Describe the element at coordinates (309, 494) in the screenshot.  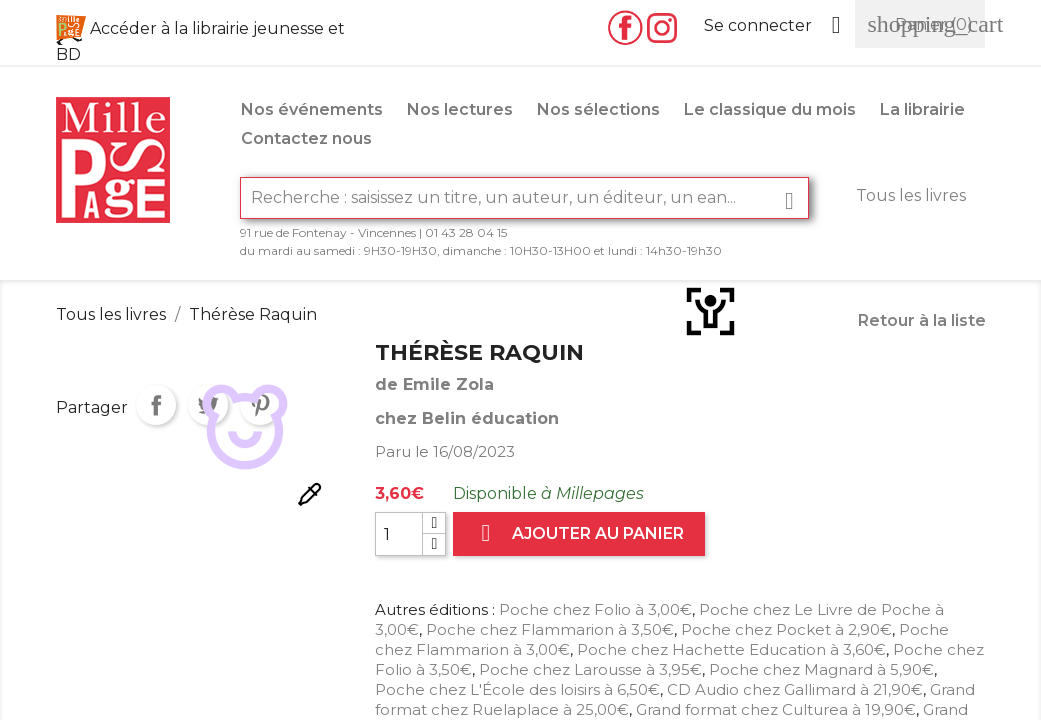
I see `select a color from the screen` at that location.